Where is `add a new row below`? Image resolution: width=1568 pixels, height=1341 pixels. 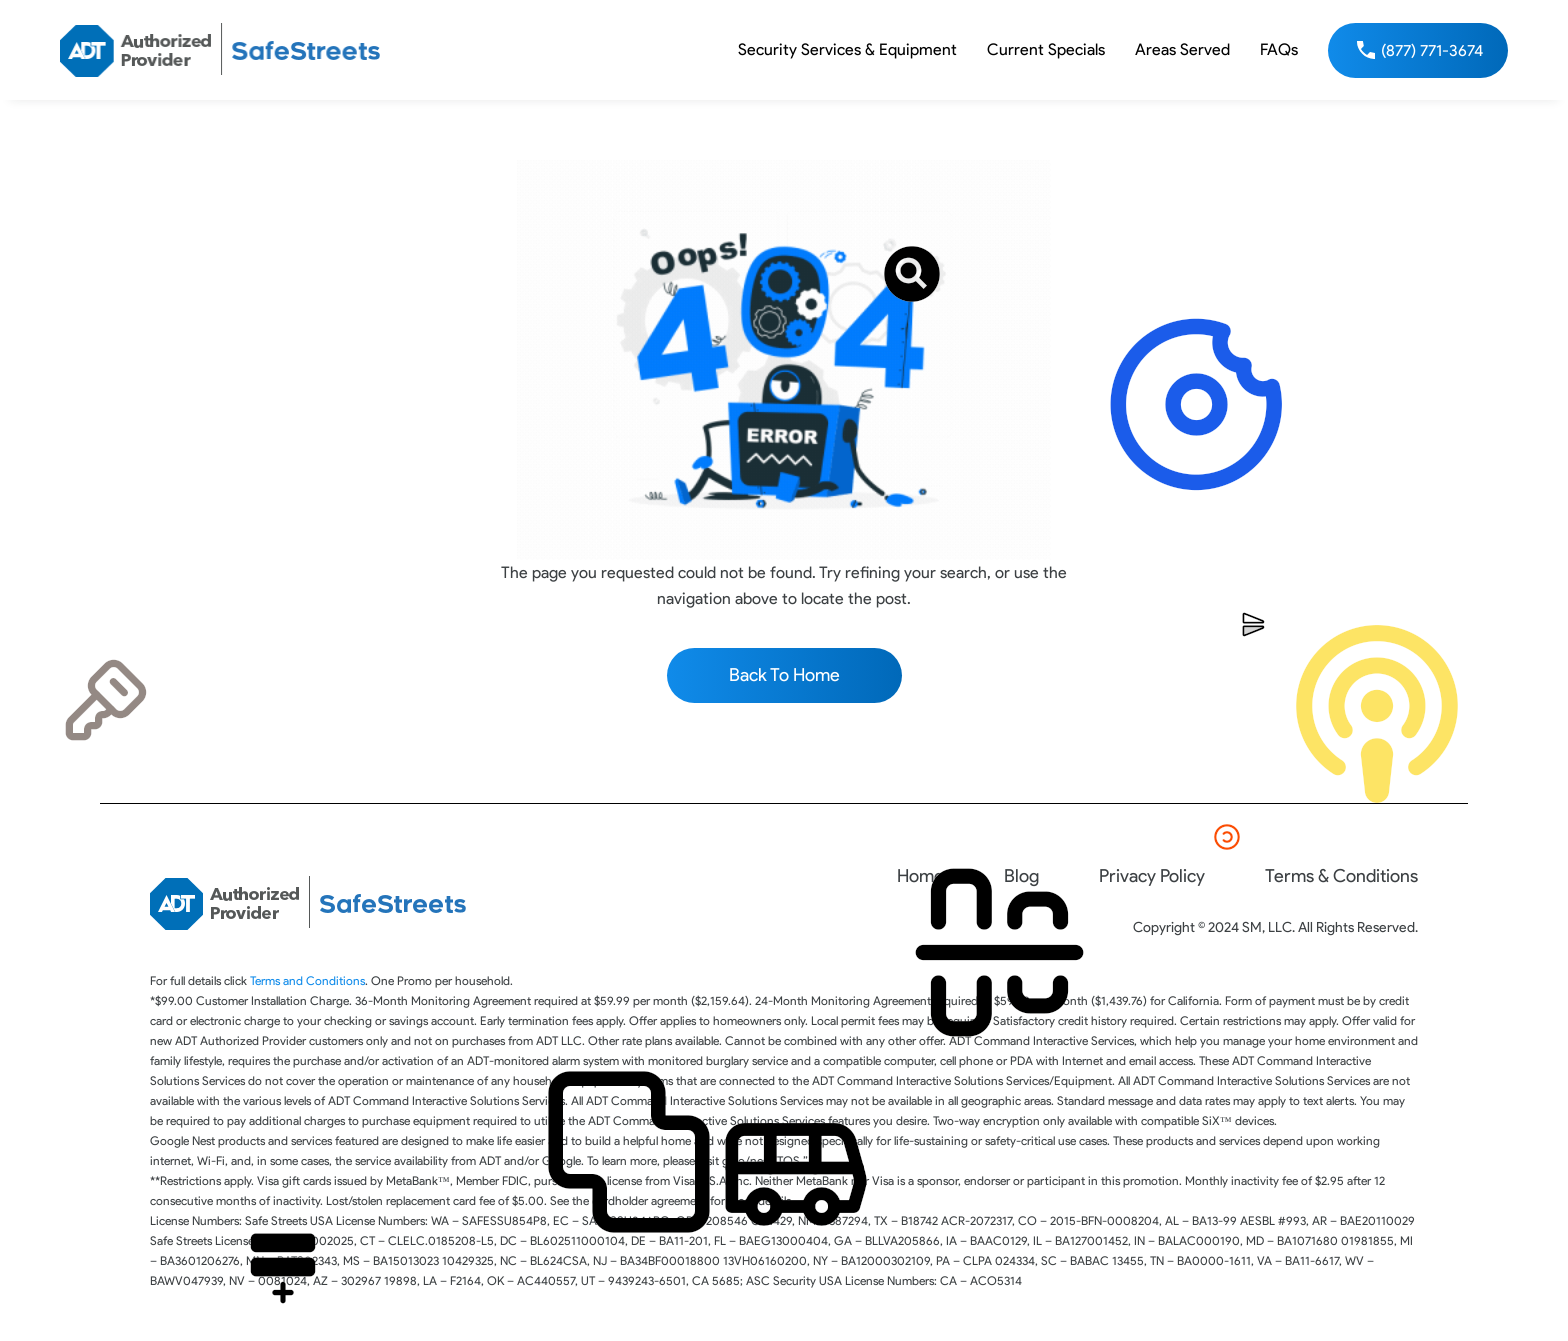 add a new row below is located at coordinates (283, 1263).